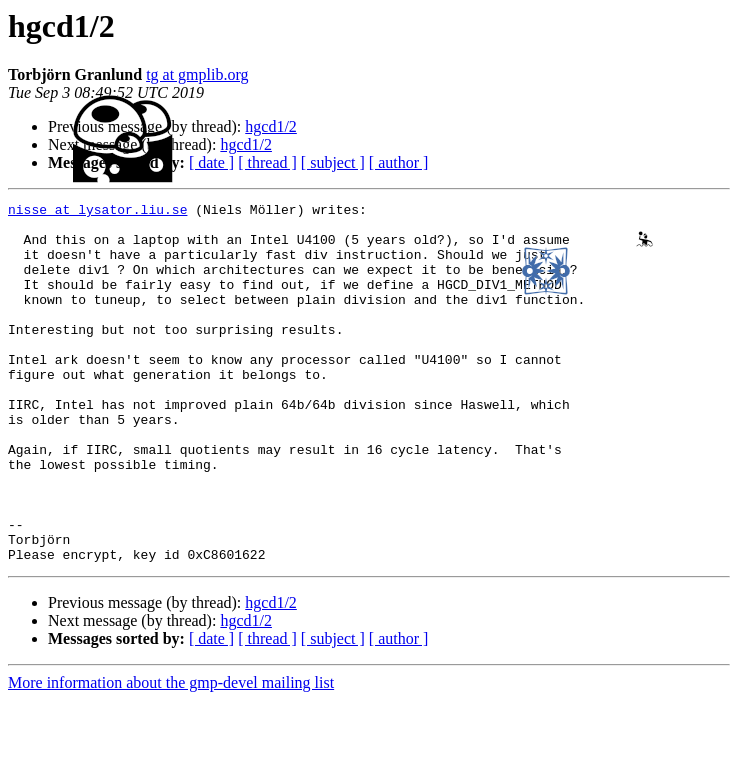  I want to click on access water polo game or activity, so click(645, 239).